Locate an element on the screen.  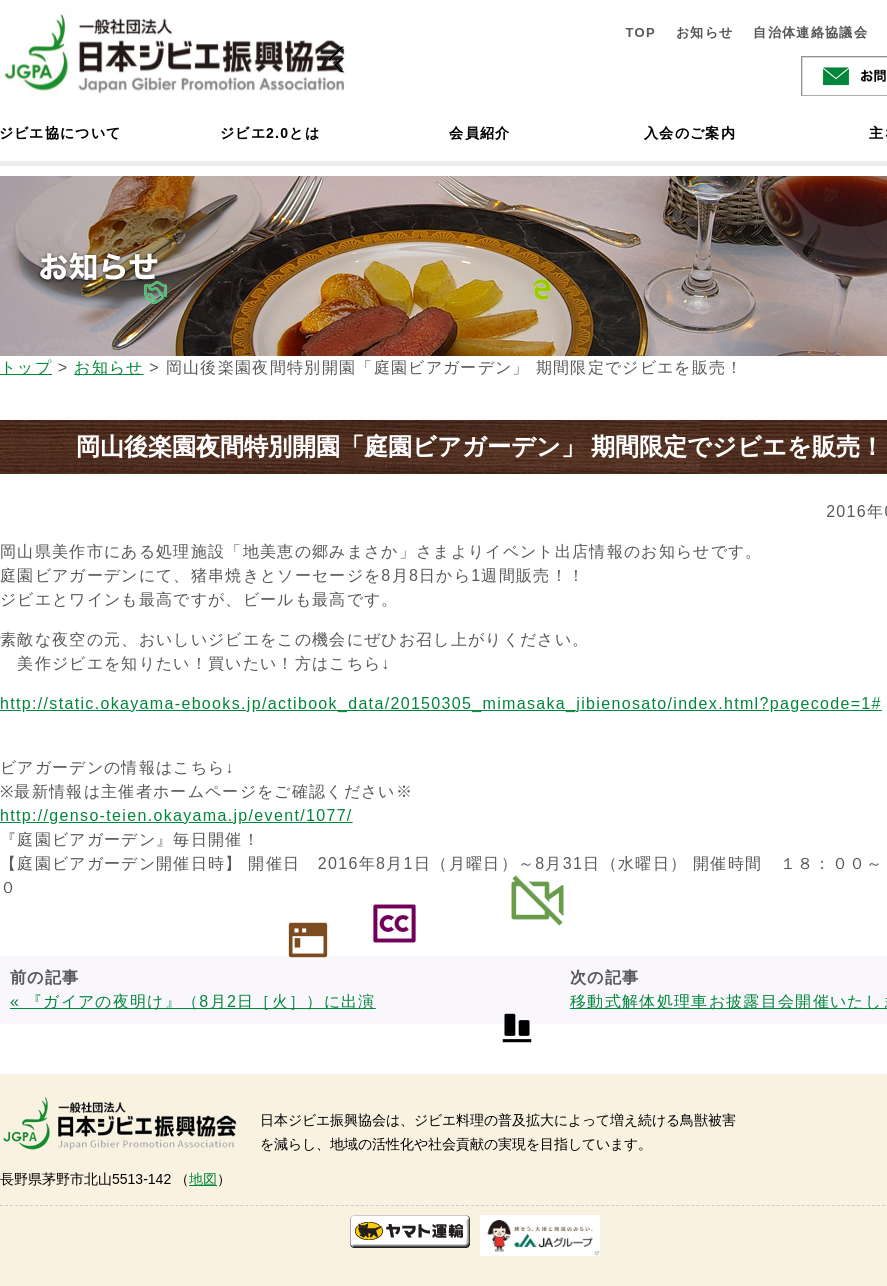
open terminal or command line interface is located at coordinates (308, 940).